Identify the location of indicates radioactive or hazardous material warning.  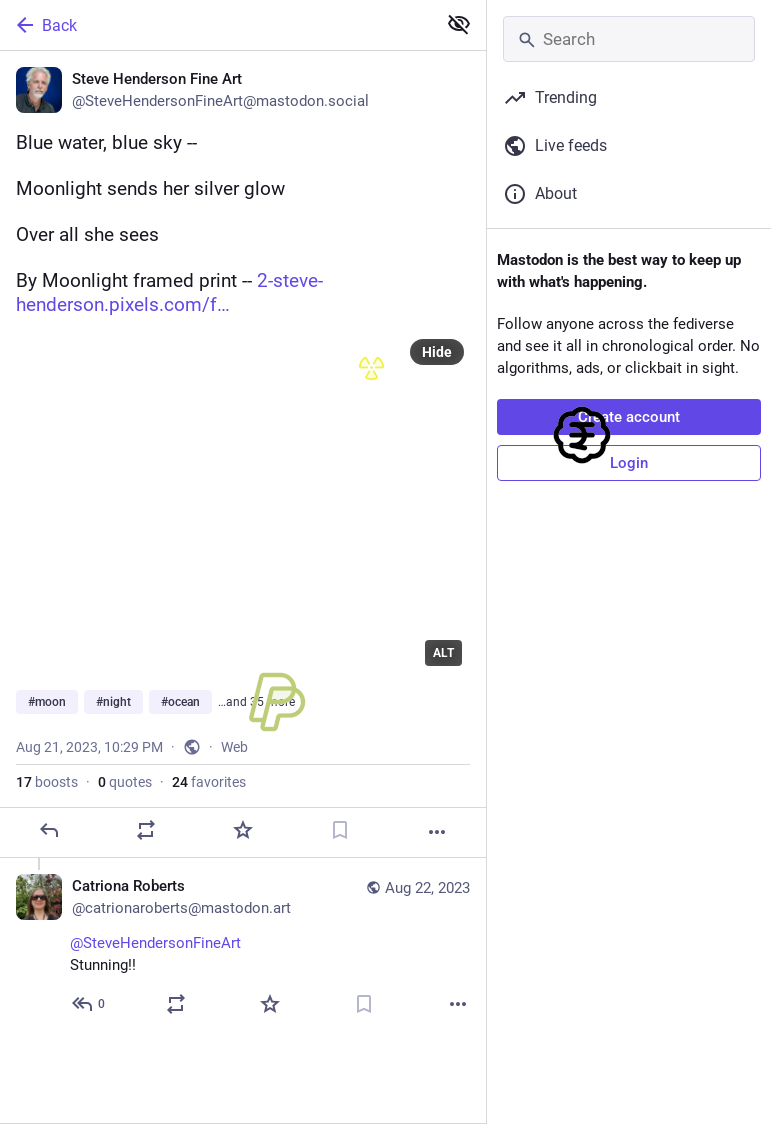
(371, 367).